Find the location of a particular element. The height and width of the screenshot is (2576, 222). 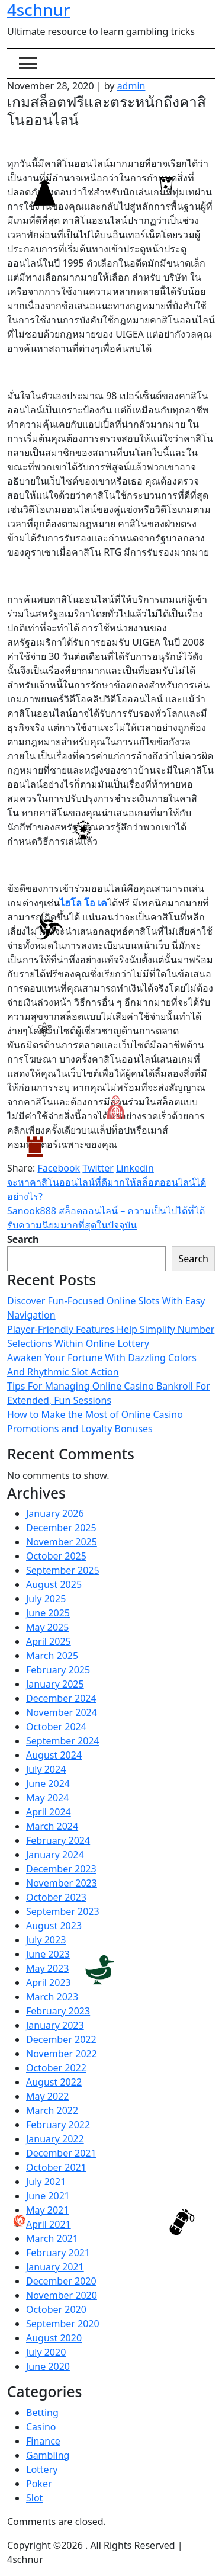

access the stargate or portal feature is located at coordinates (83, 830).